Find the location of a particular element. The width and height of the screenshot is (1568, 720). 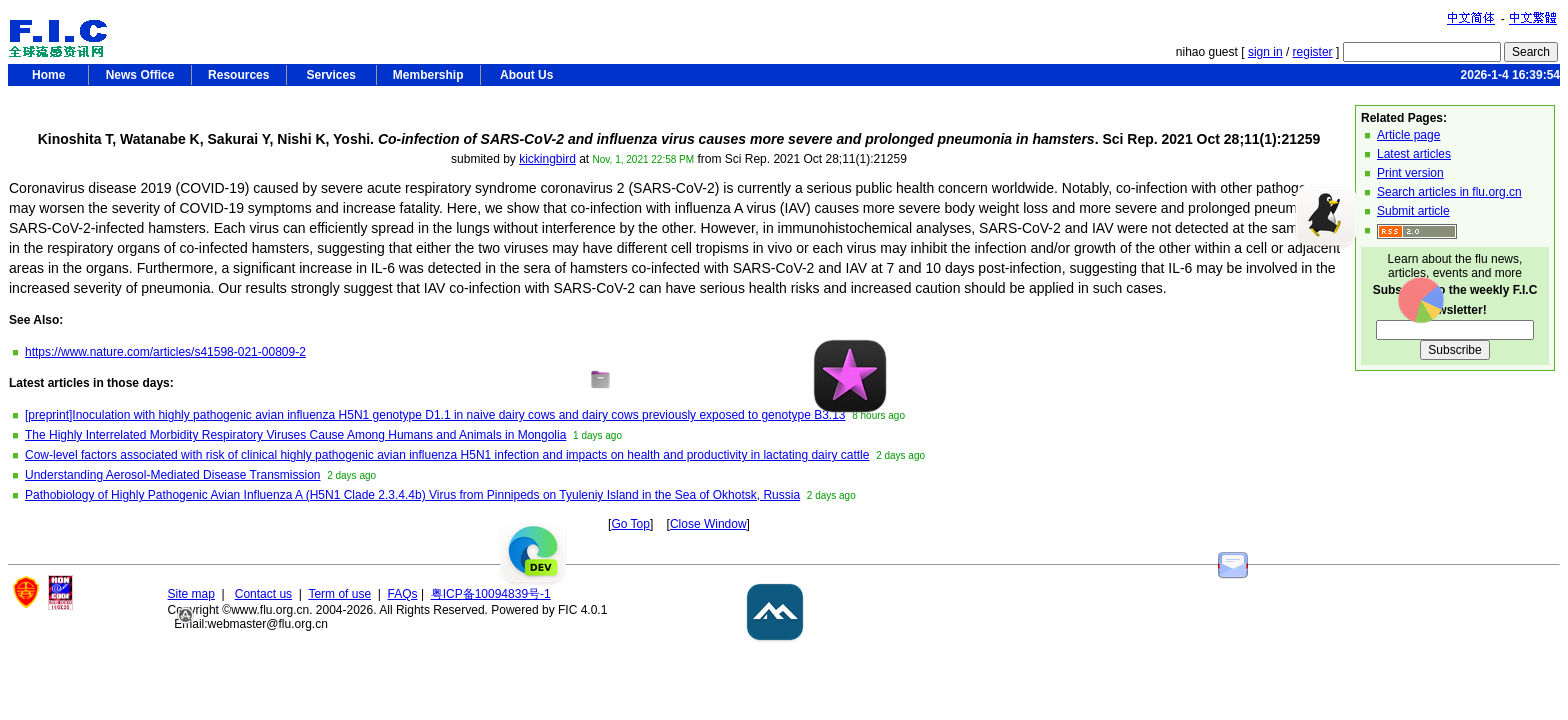

open disk usage analyzer is located at coordinates (1421, 300).